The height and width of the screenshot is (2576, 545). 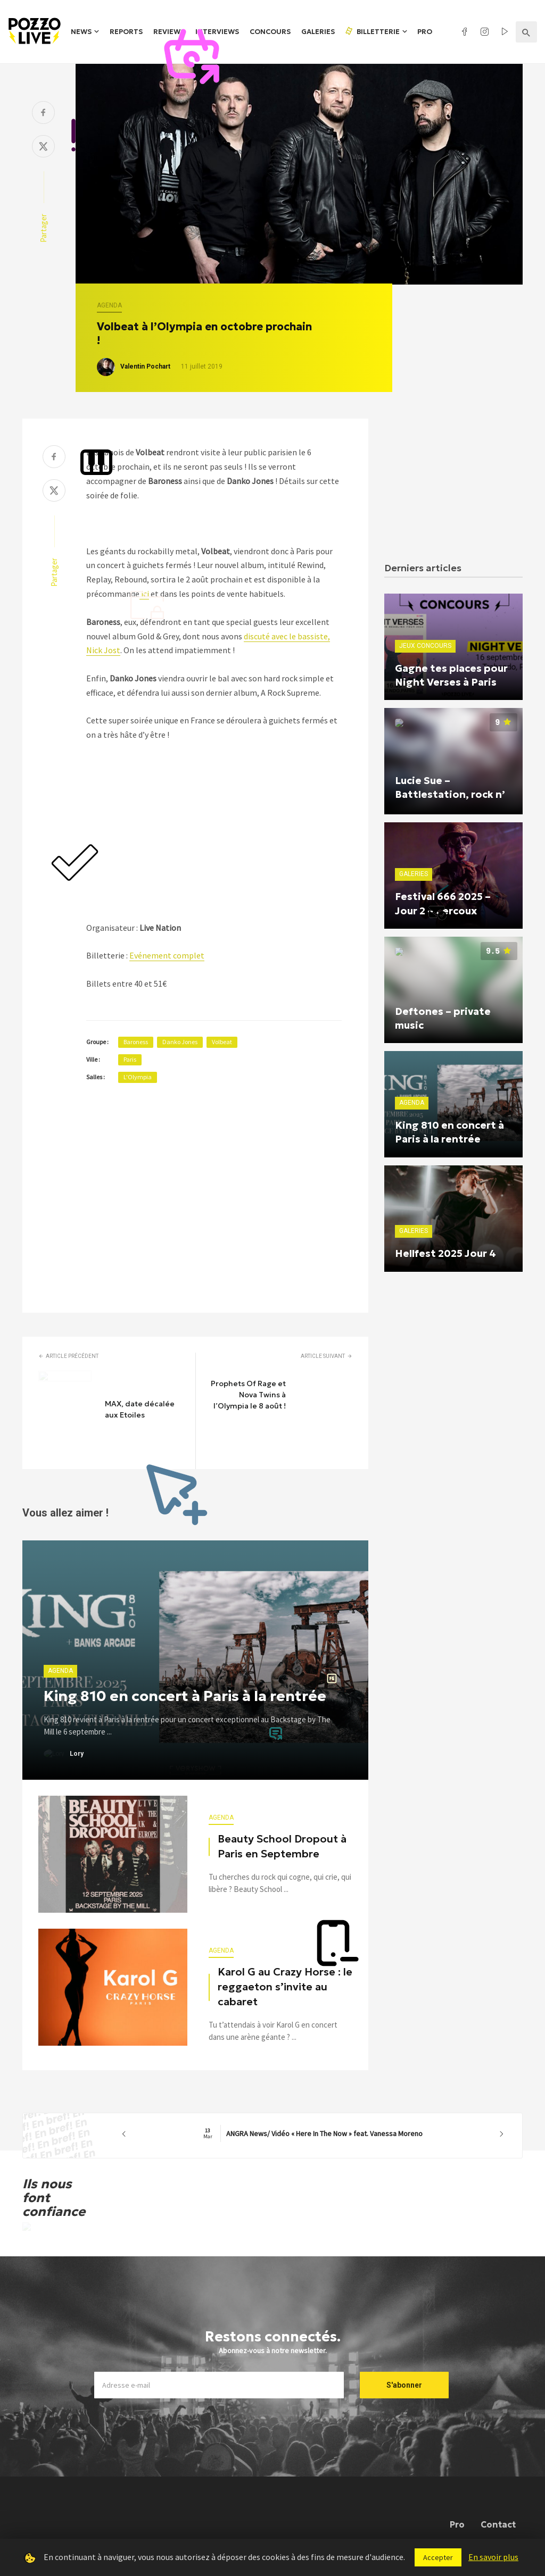 I want to click on indicates a warning or alert requiring attention, so click(x=73, y=135).